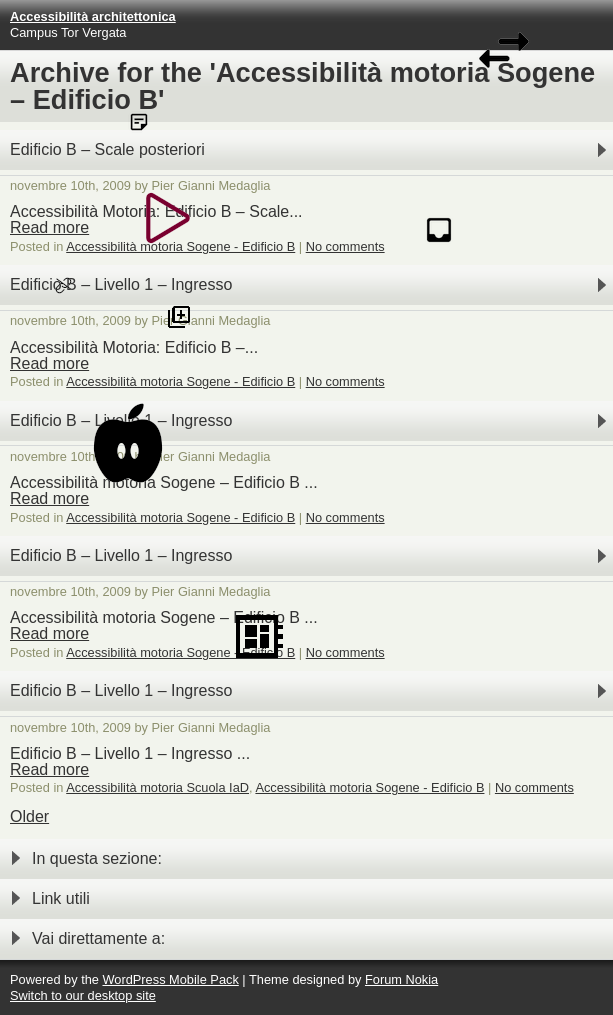  Describe the element at coordinates (63, 285) in the screenshot. I see `remove a hyperlink` at that location.